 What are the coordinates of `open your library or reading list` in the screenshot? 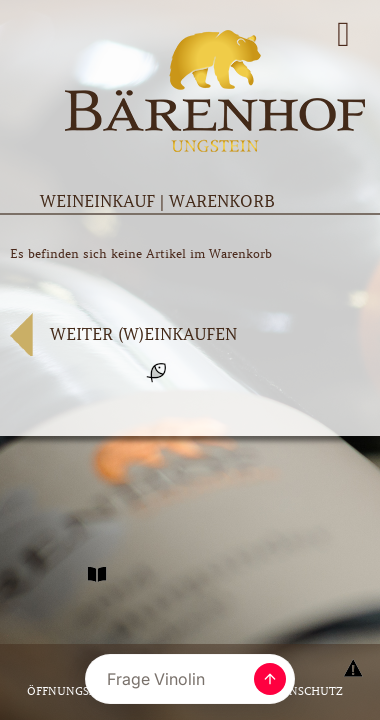 It's located at (97, 575).